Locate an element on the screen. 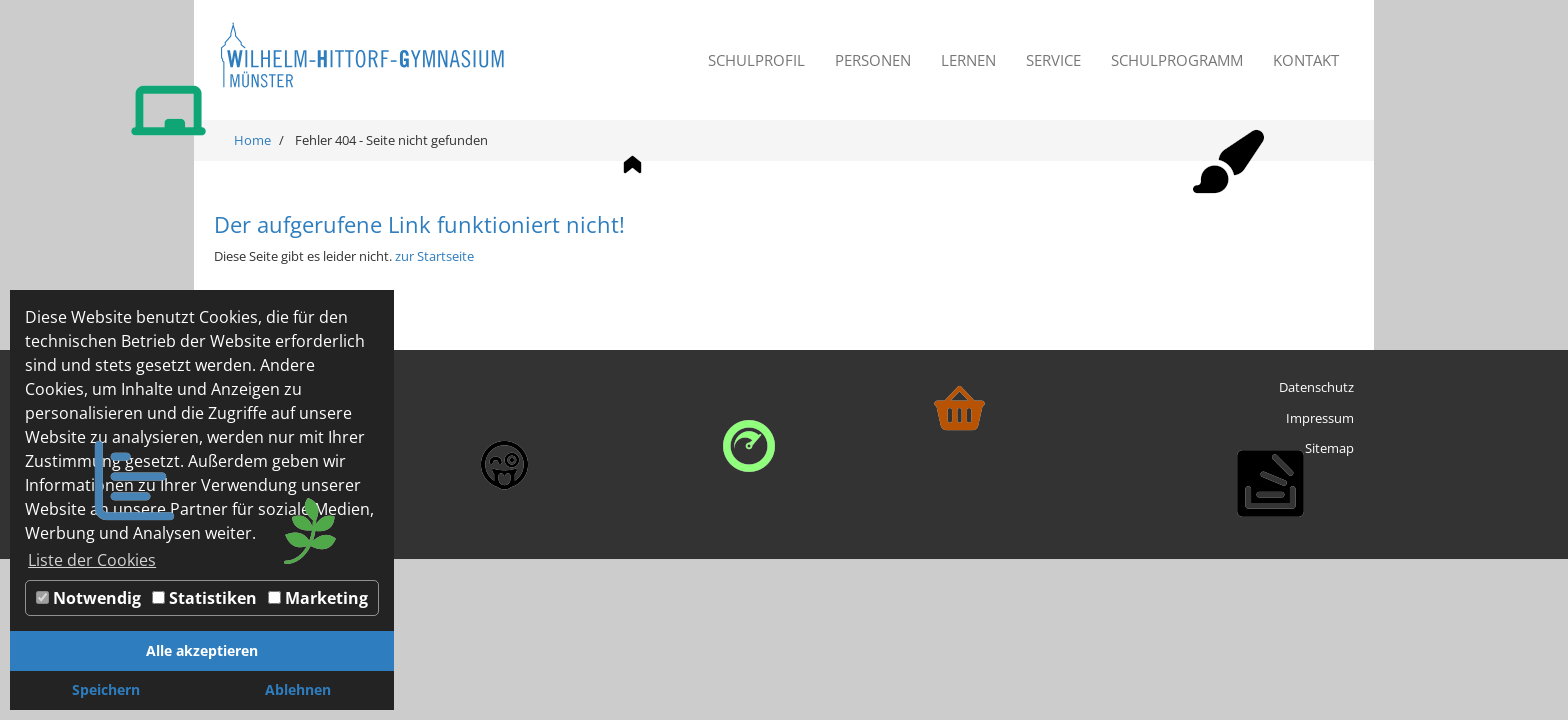 The width and height of the screenshot is (1568, 720). access classroom or educational content is located at coordinates (168, 110).